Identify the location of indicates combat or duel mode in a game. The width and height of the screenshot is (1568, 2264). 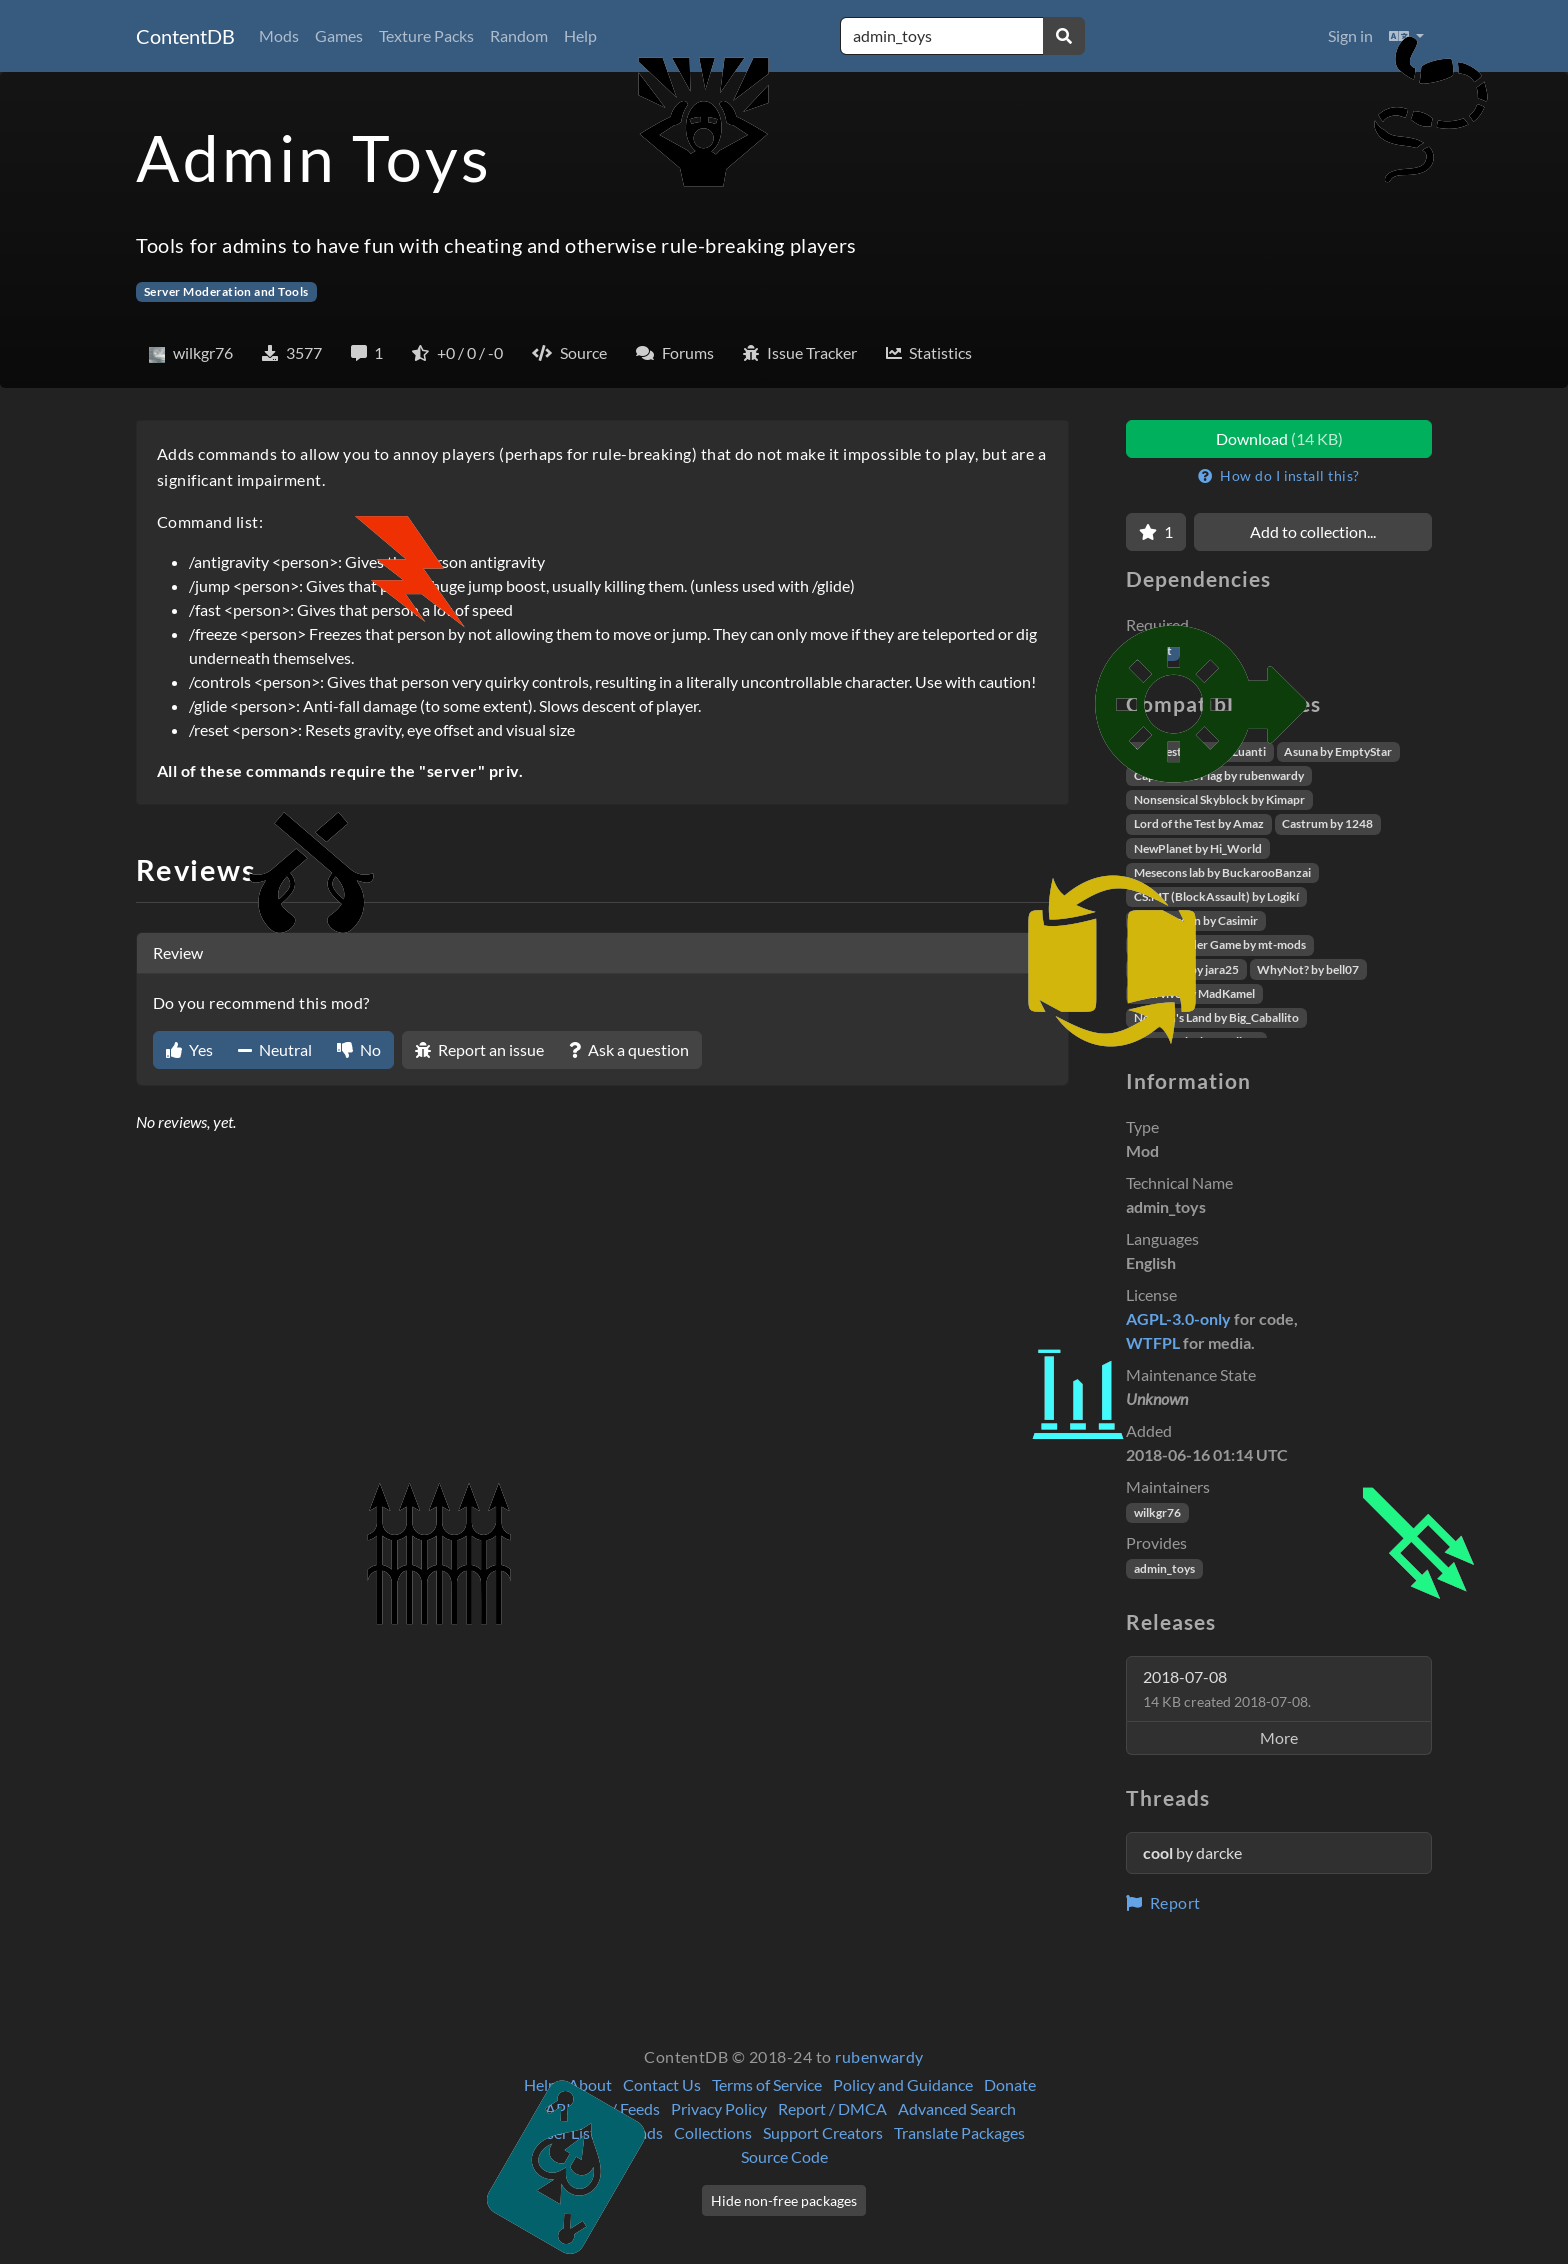
(311, 872).